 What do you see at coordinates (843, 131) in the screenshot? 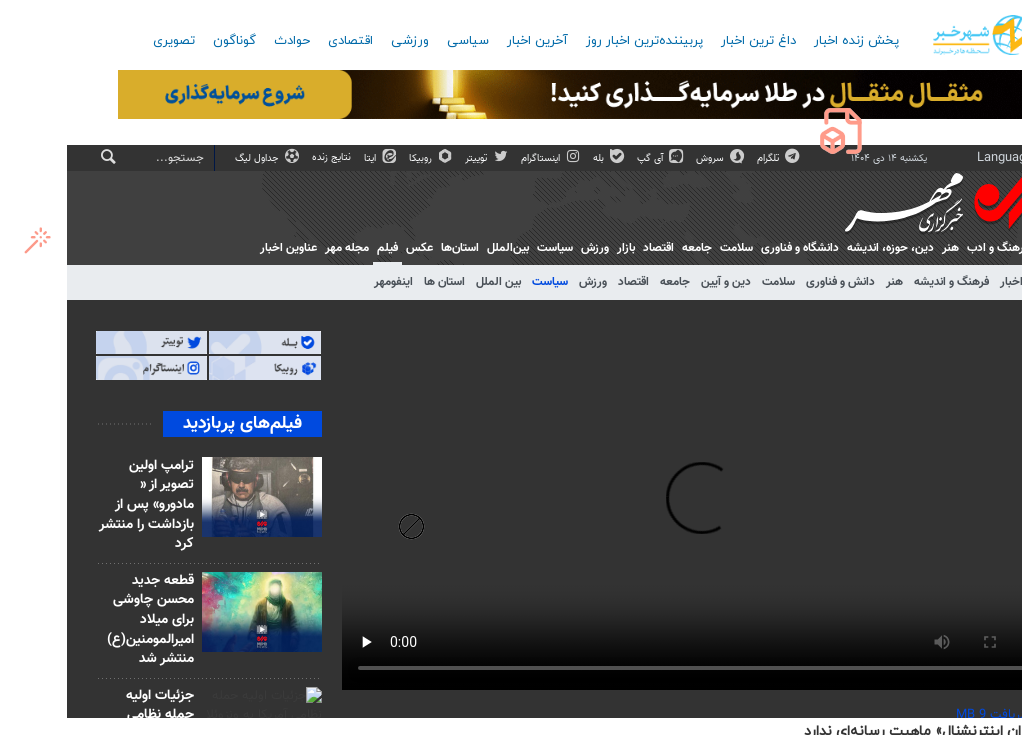
I see `view 3d model file` at bounding box center [843, 131].